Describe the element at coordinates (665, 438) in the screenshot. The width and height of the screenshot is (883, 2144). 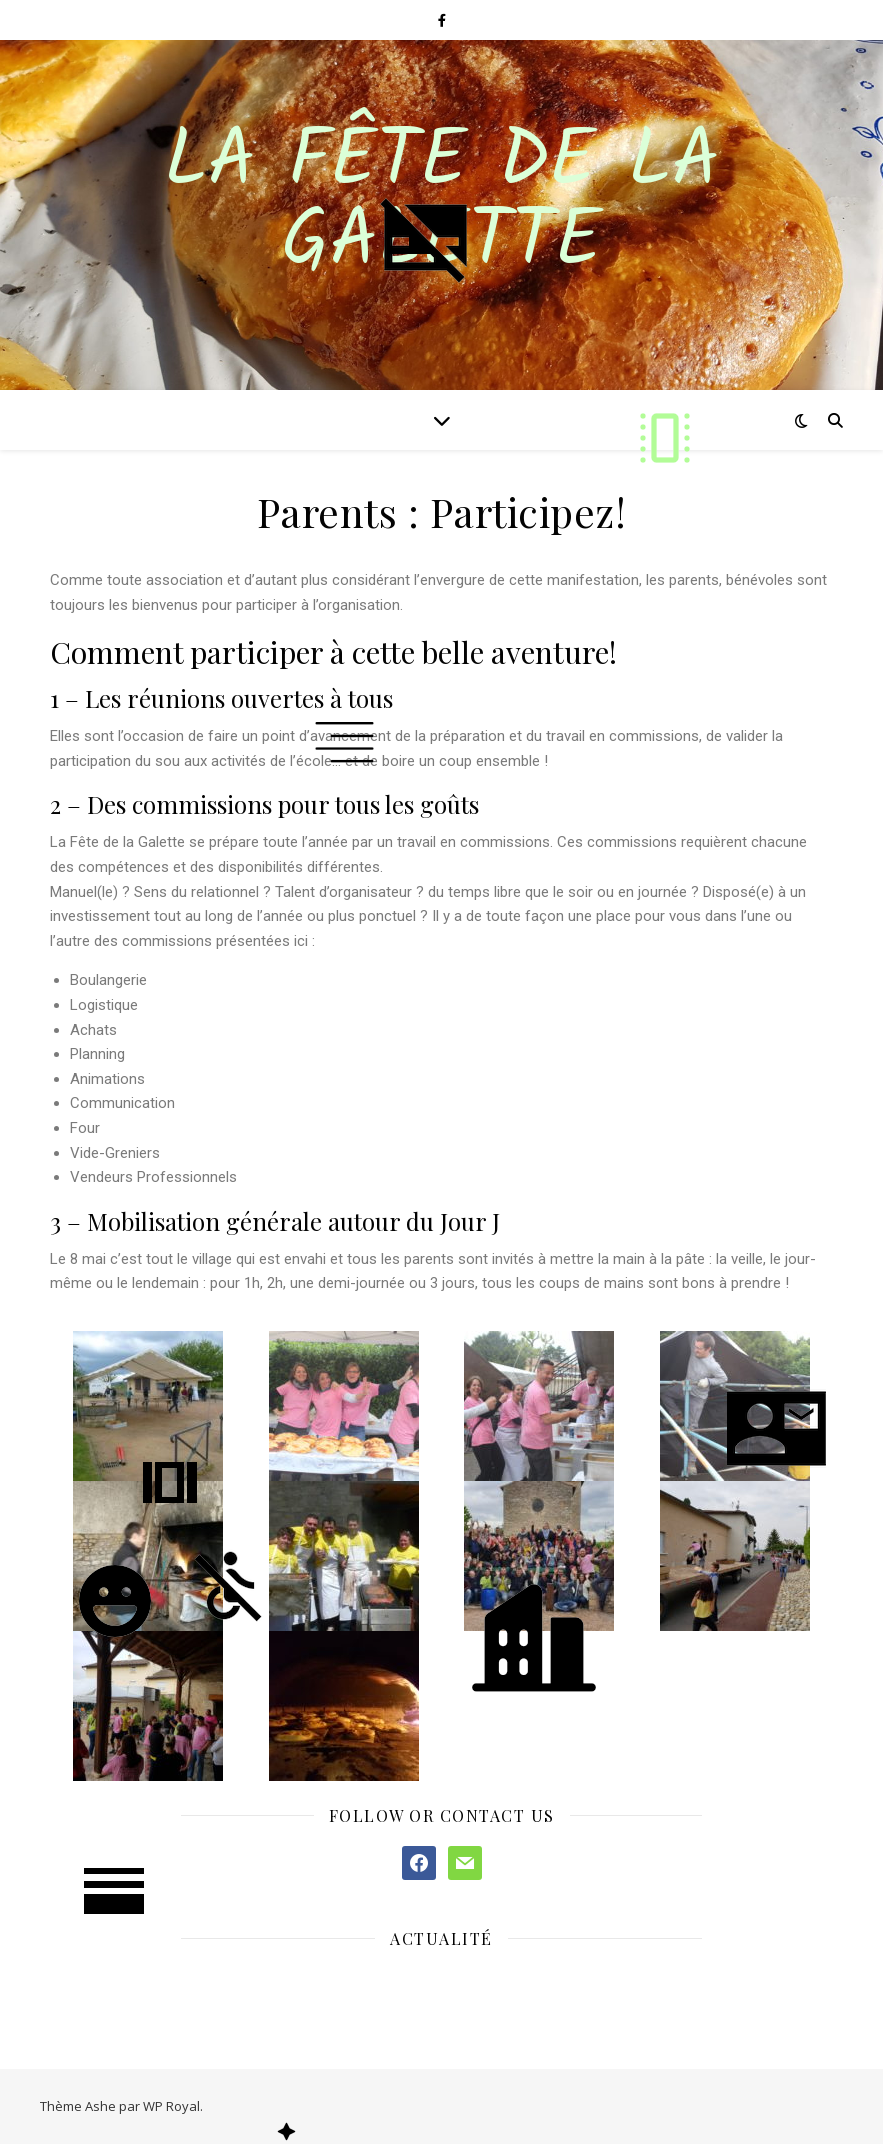
I see `view container or box element` at that location.